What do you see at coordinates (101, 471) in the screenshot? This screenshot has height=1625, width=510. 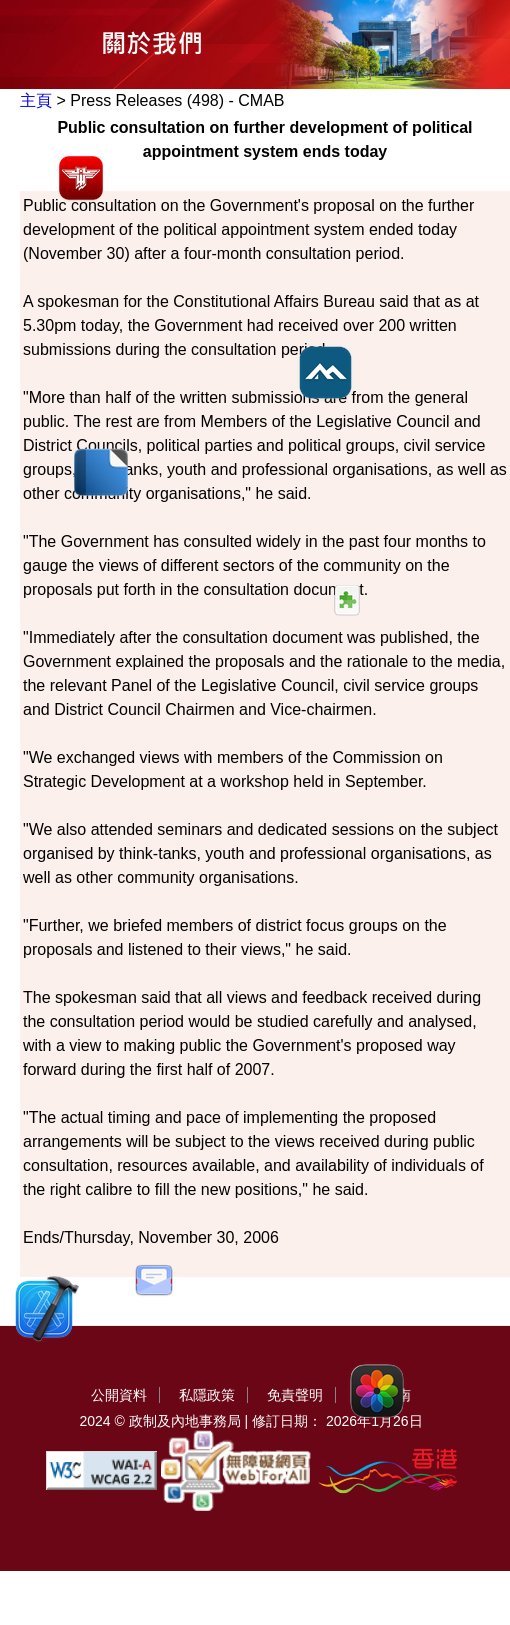 I see `change desktop wallpaper settings` at bounding box center [101, 471].